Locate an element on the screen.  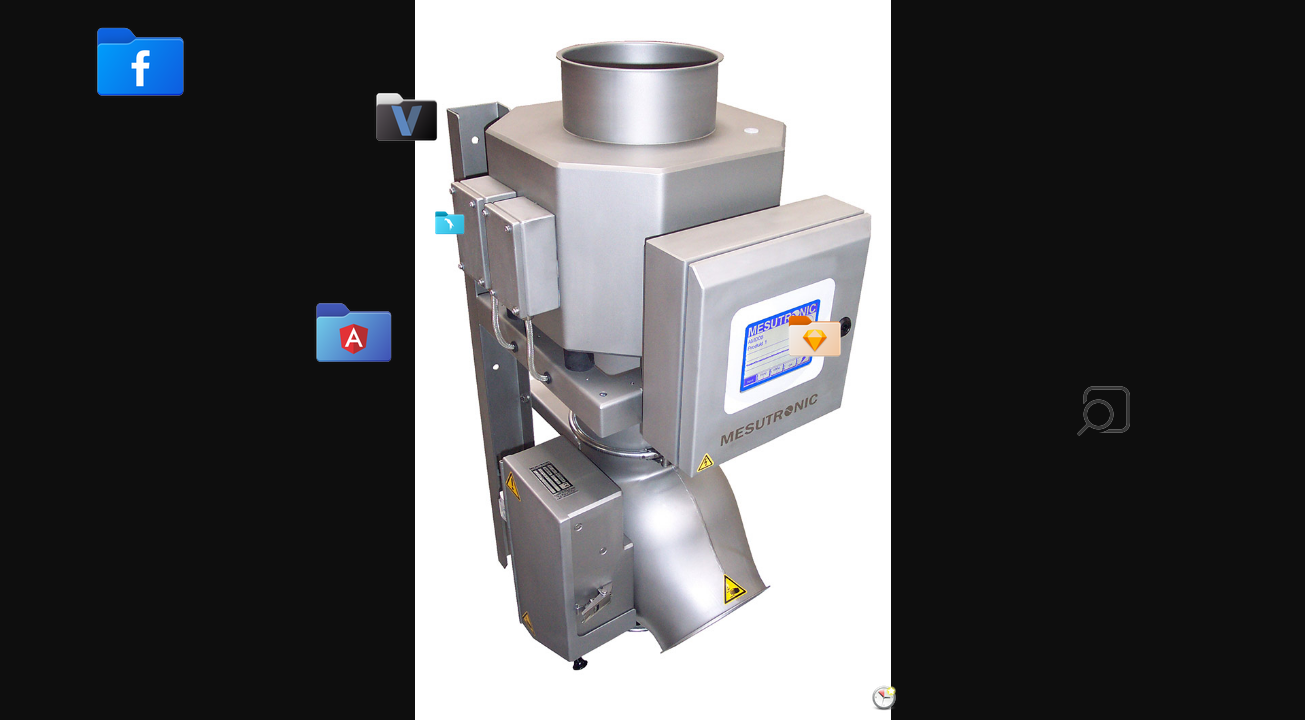
open folder containing Angular project files is located at coordinates (353, 334).